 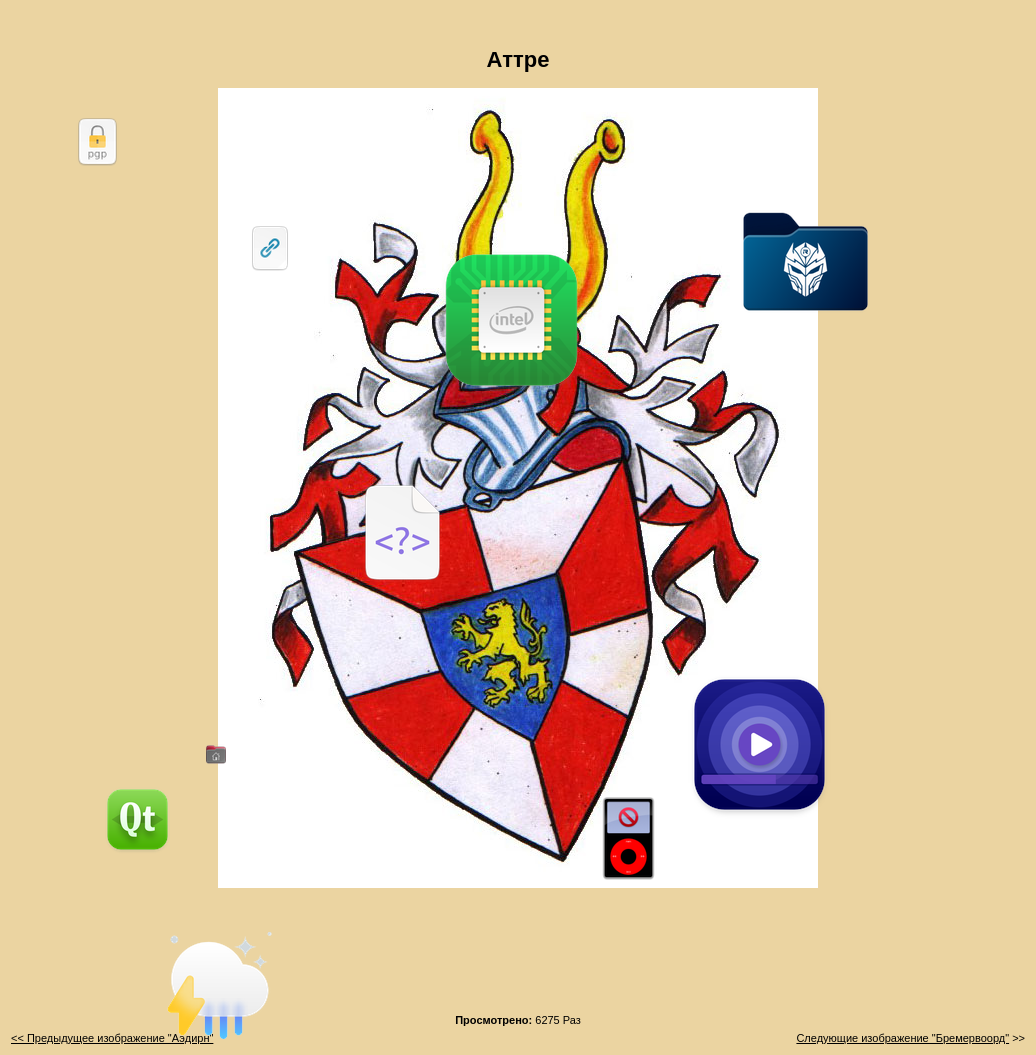 What do you see at coordinates (270, 248) in the screenshot?
I see `a windows internet shortcut file` at bounding box center [270, 248].